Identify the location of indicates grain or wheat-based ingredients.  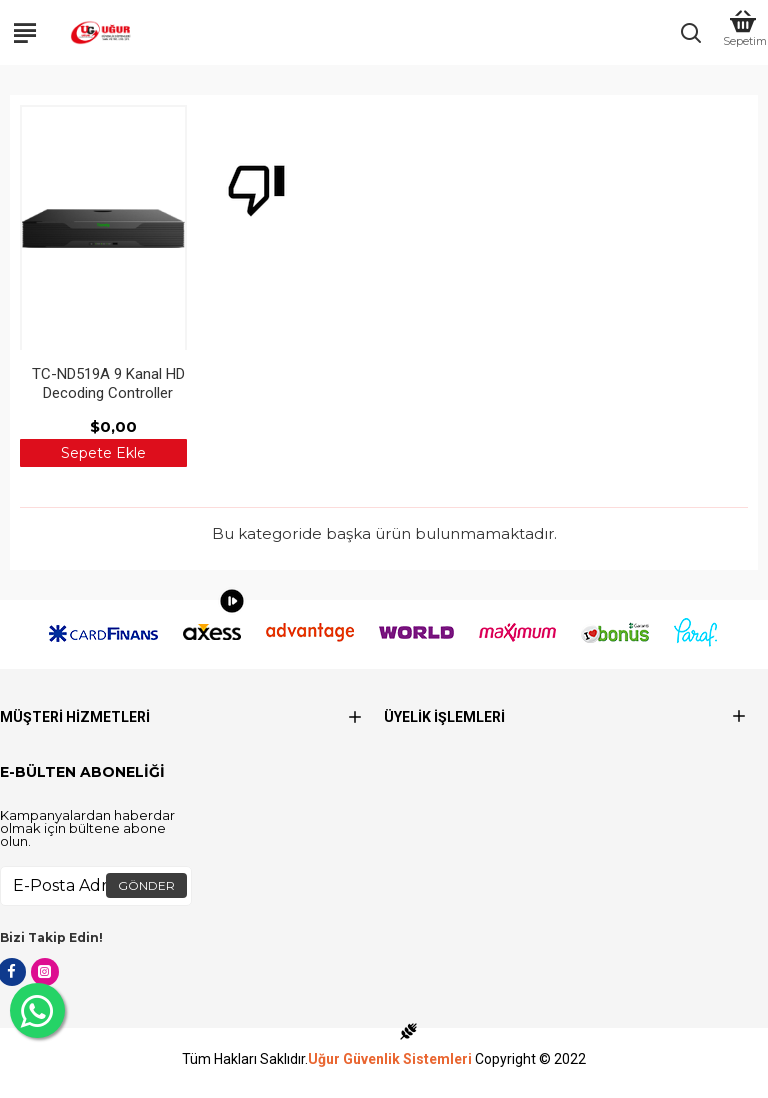
(409, 1031).